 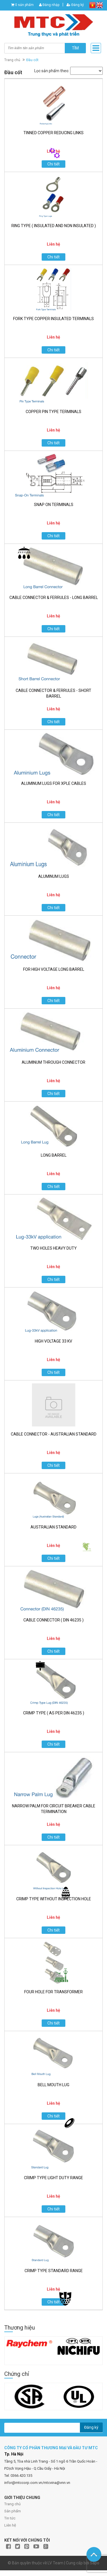 What do you see at coordinates (87, 1547) in the screenshot?
I see `search or track feature using scent detection` at bounding box center [87, 1547].